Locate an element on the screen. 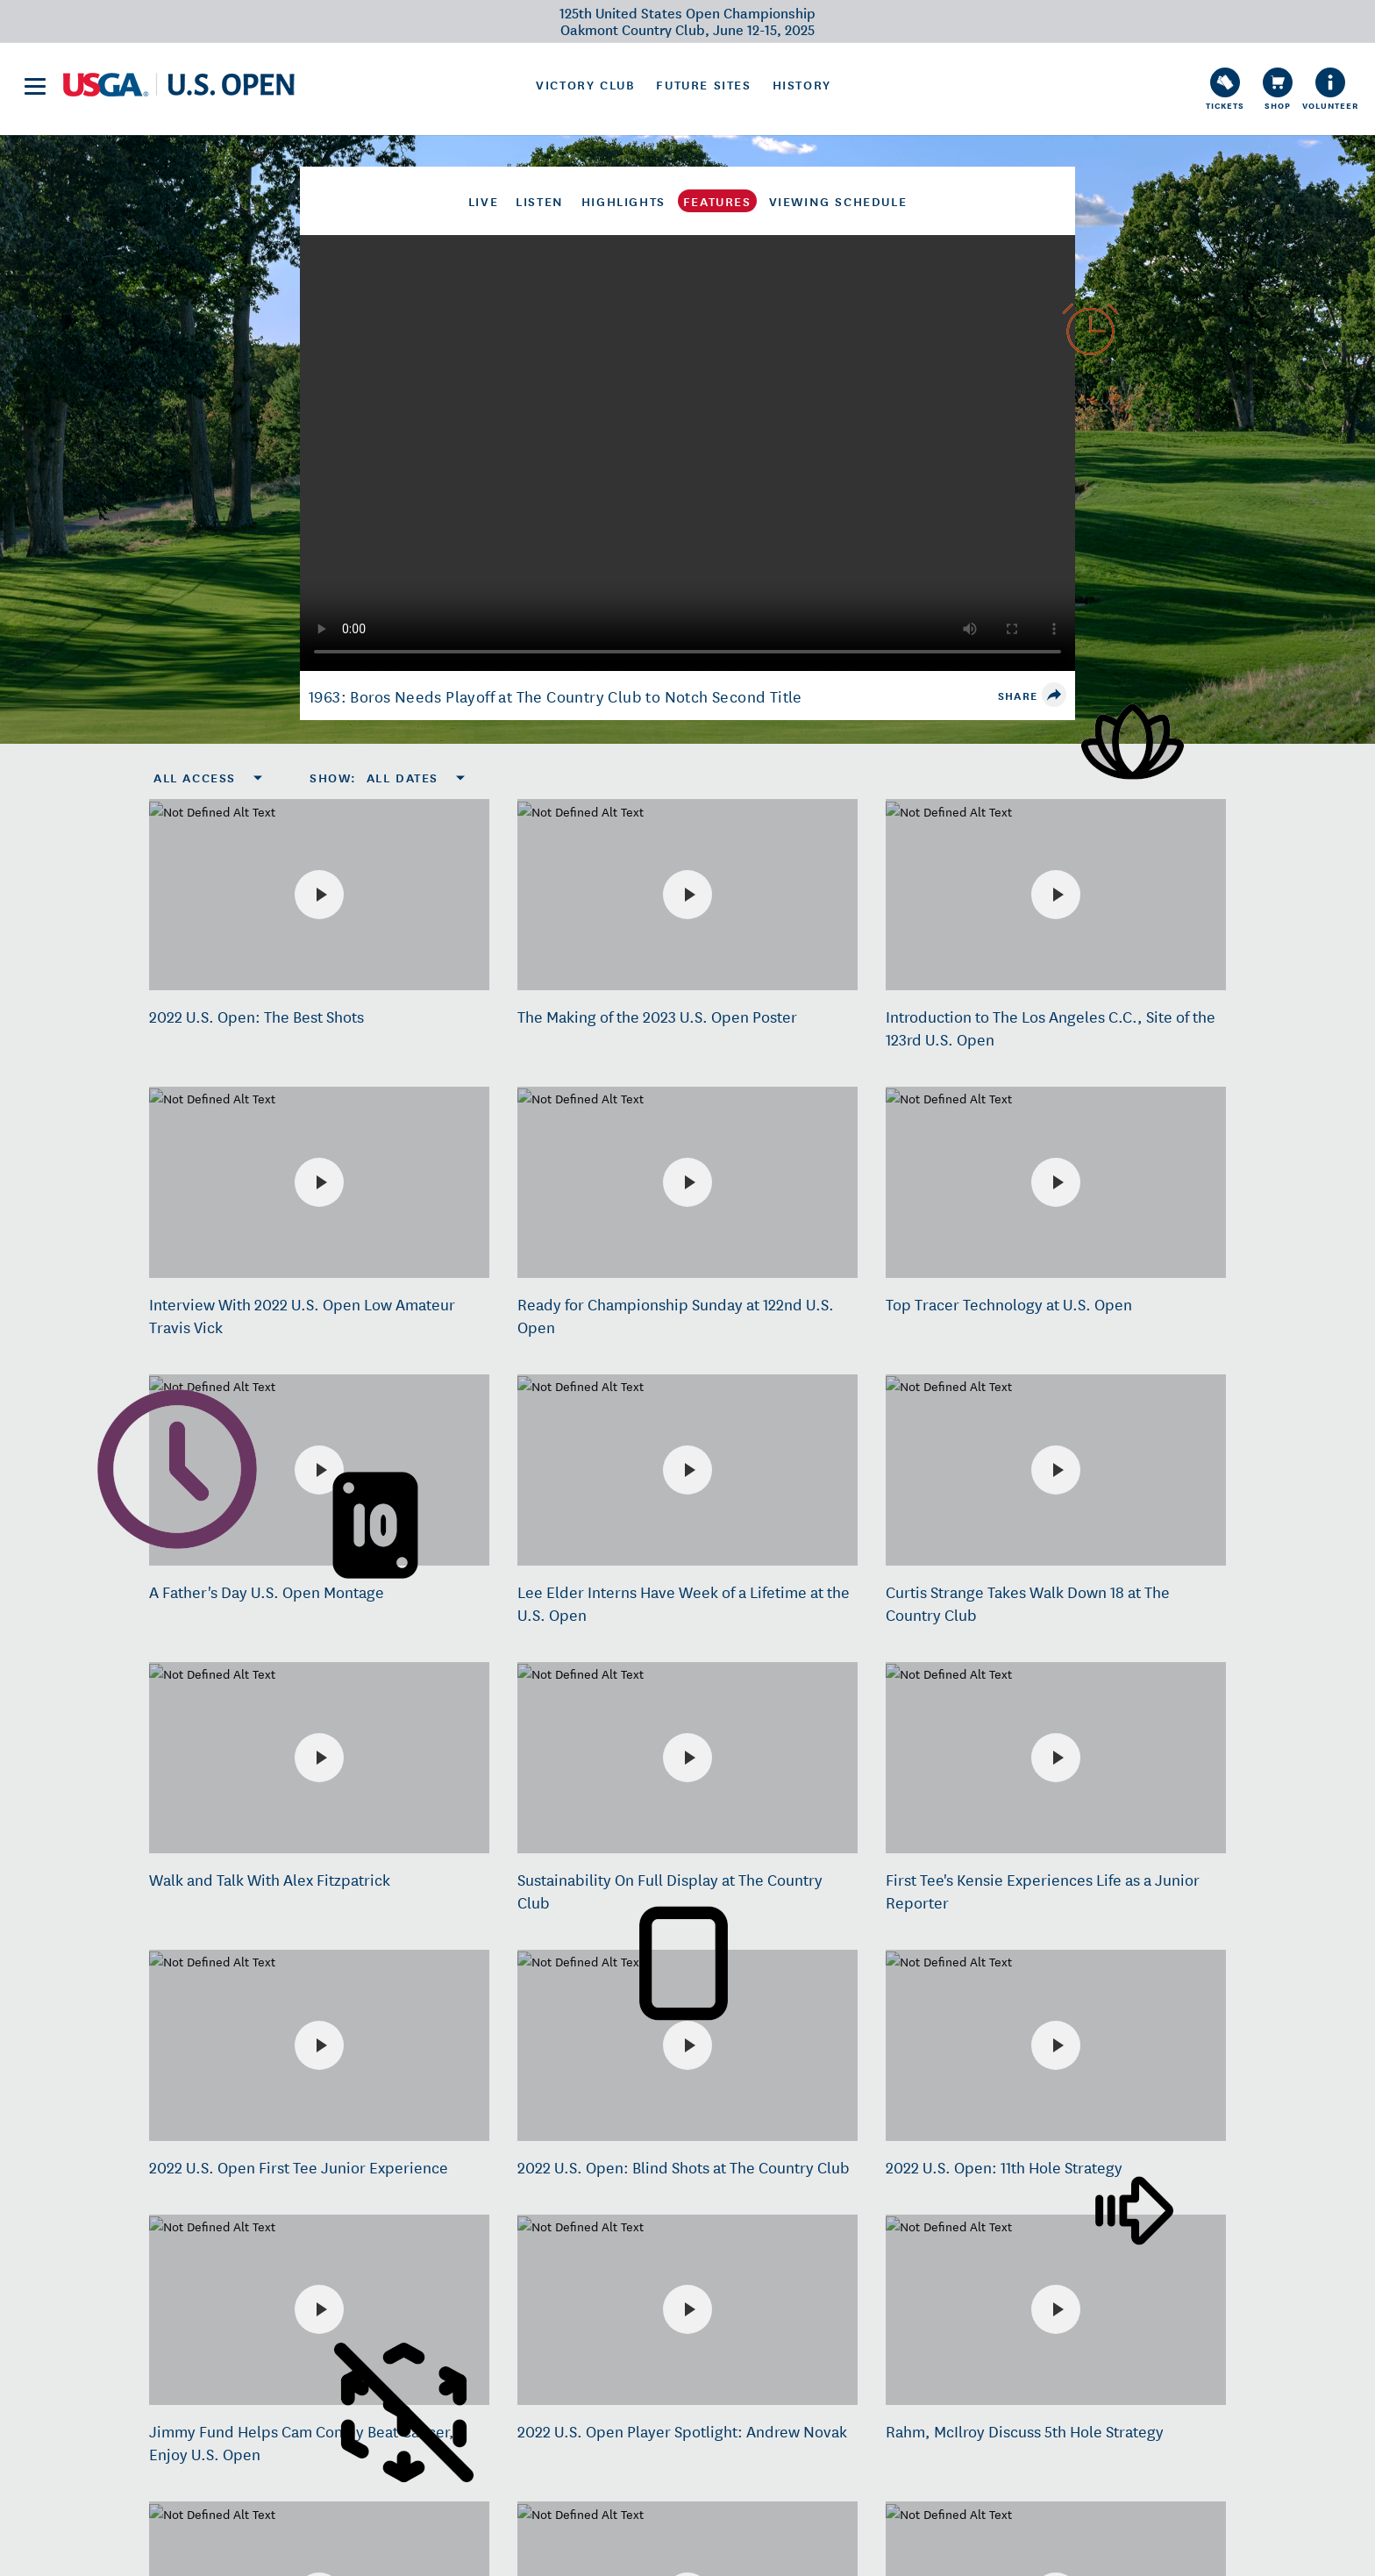 The width and height of the screenshot is (1375, 2576). set or manage alarms is located at coordinates (1090, 329).